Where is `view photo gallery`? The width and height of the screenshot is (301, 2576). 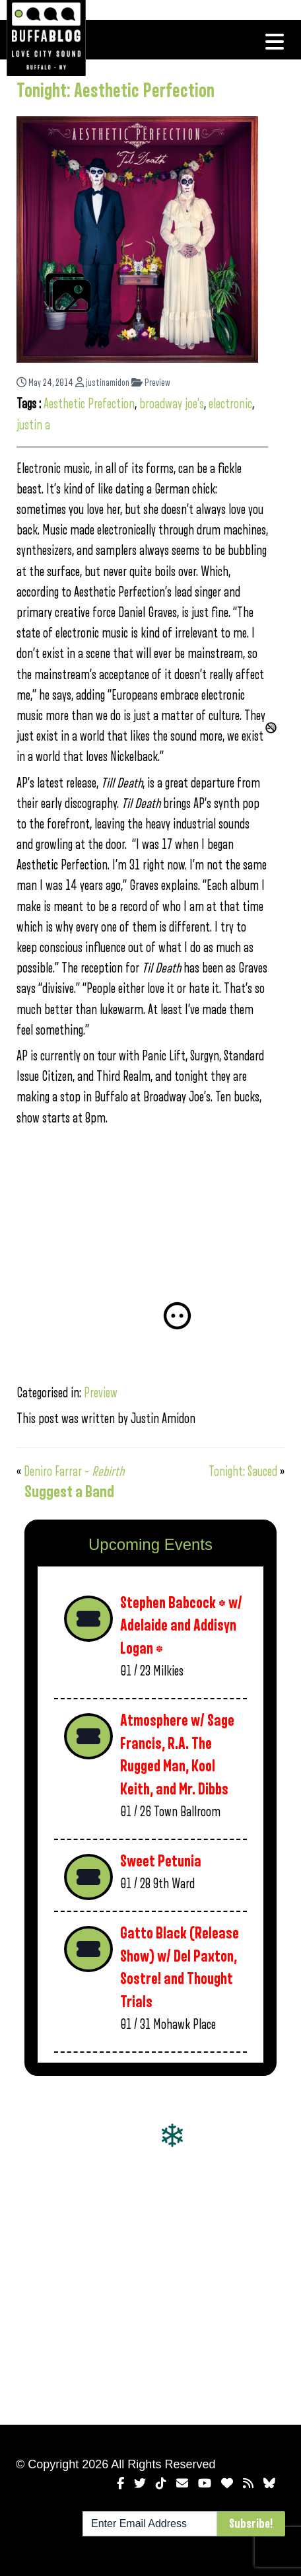 view photo gallery is located at coordinates (68, 293).